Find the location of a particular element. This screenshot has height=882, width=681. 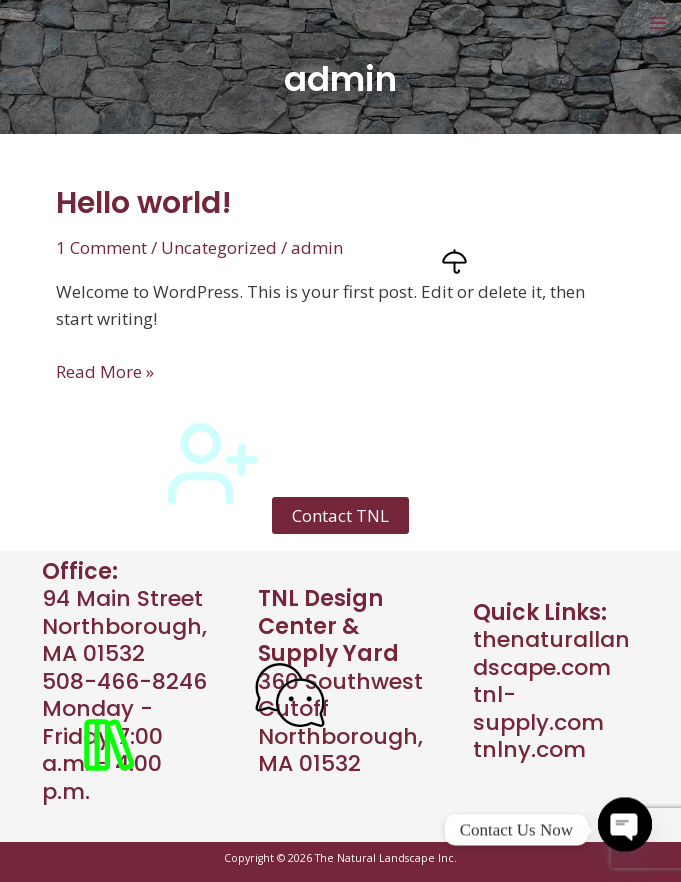

open WeChat messaging app is located at coordinates (290, 695).